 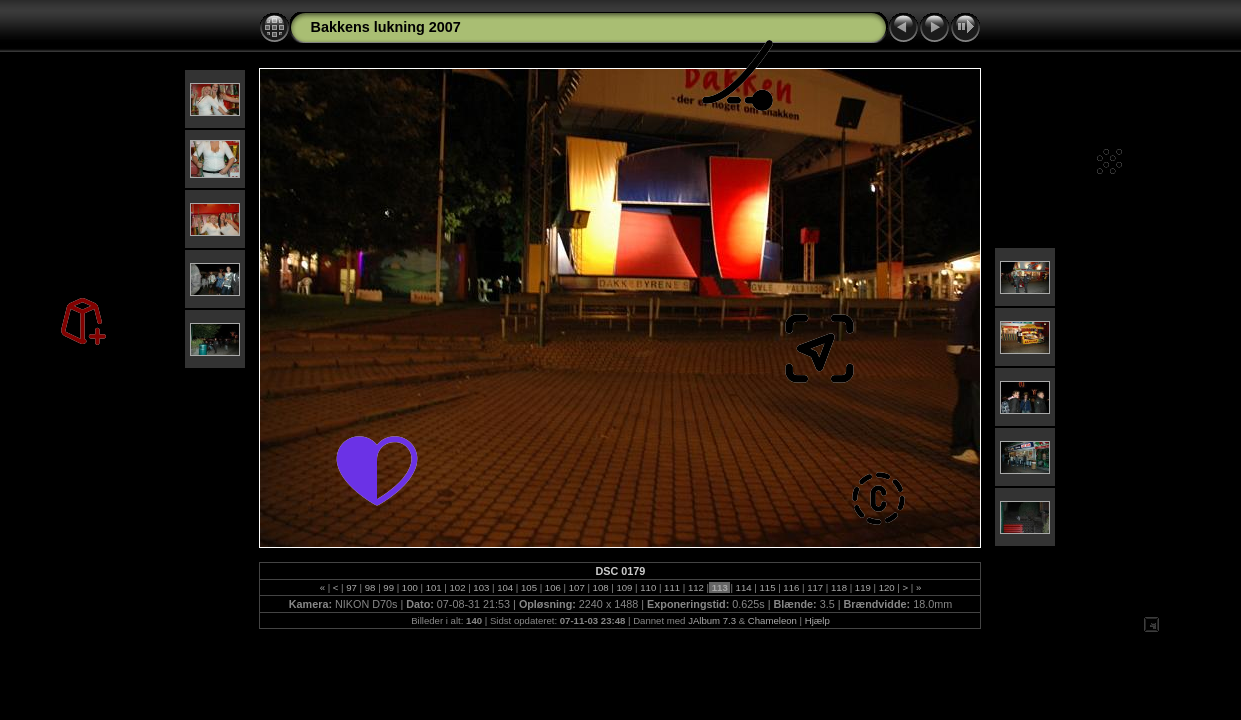 What do you see at coordinates (82, 321) in the screenshot?
I see `add a new 3D object or model` at bounding box center [82, 321].